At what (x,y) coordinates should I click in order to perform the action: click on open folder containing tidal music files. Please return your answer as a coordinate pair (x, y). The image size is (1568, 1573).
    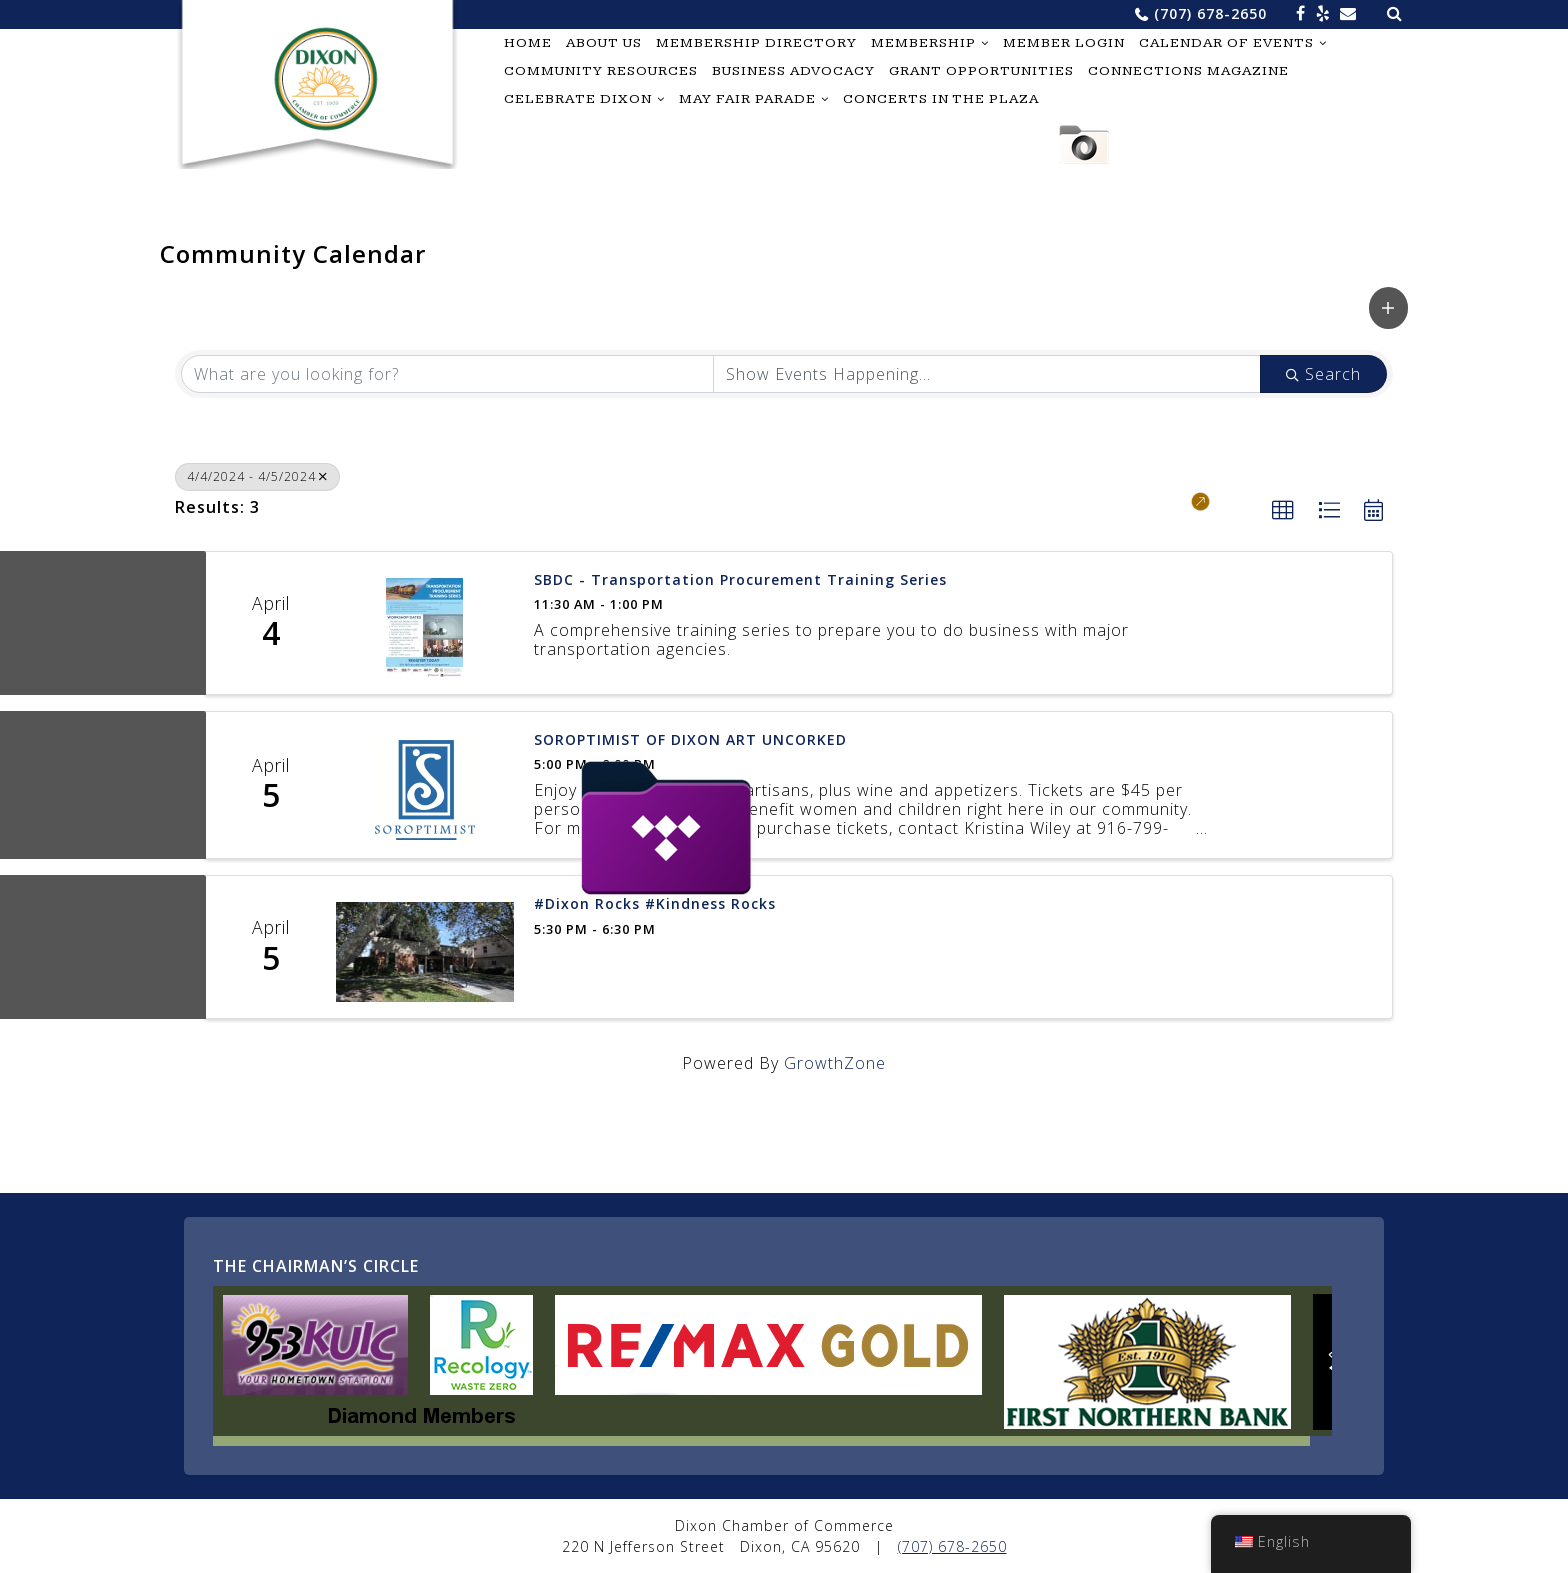
    Looking at the image, I should click on (665, 832).